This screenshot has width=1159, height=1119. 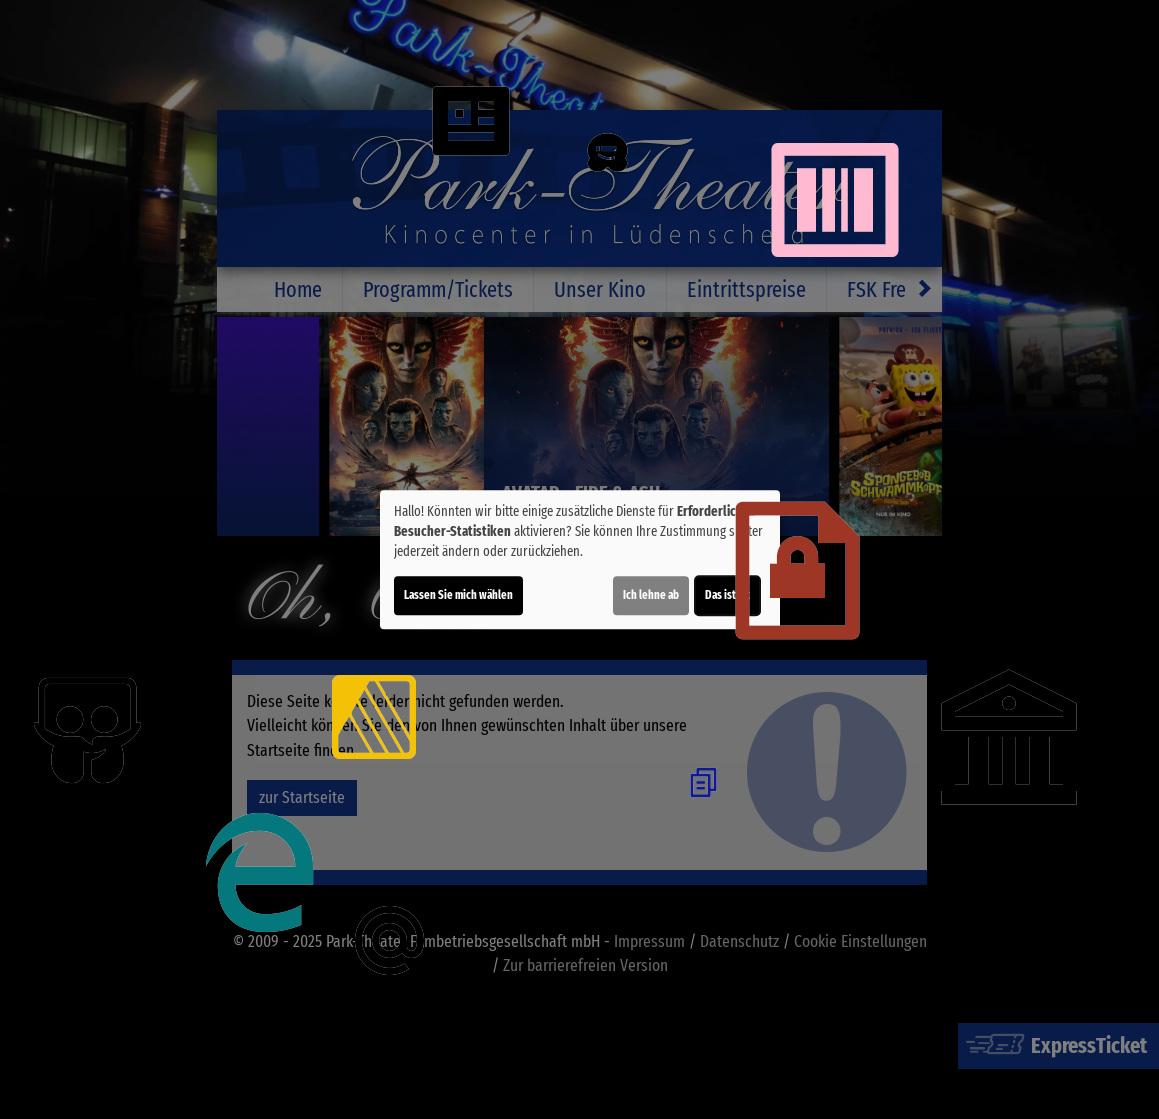 I want to click on open slideshare app, so click(x=87, y=730).